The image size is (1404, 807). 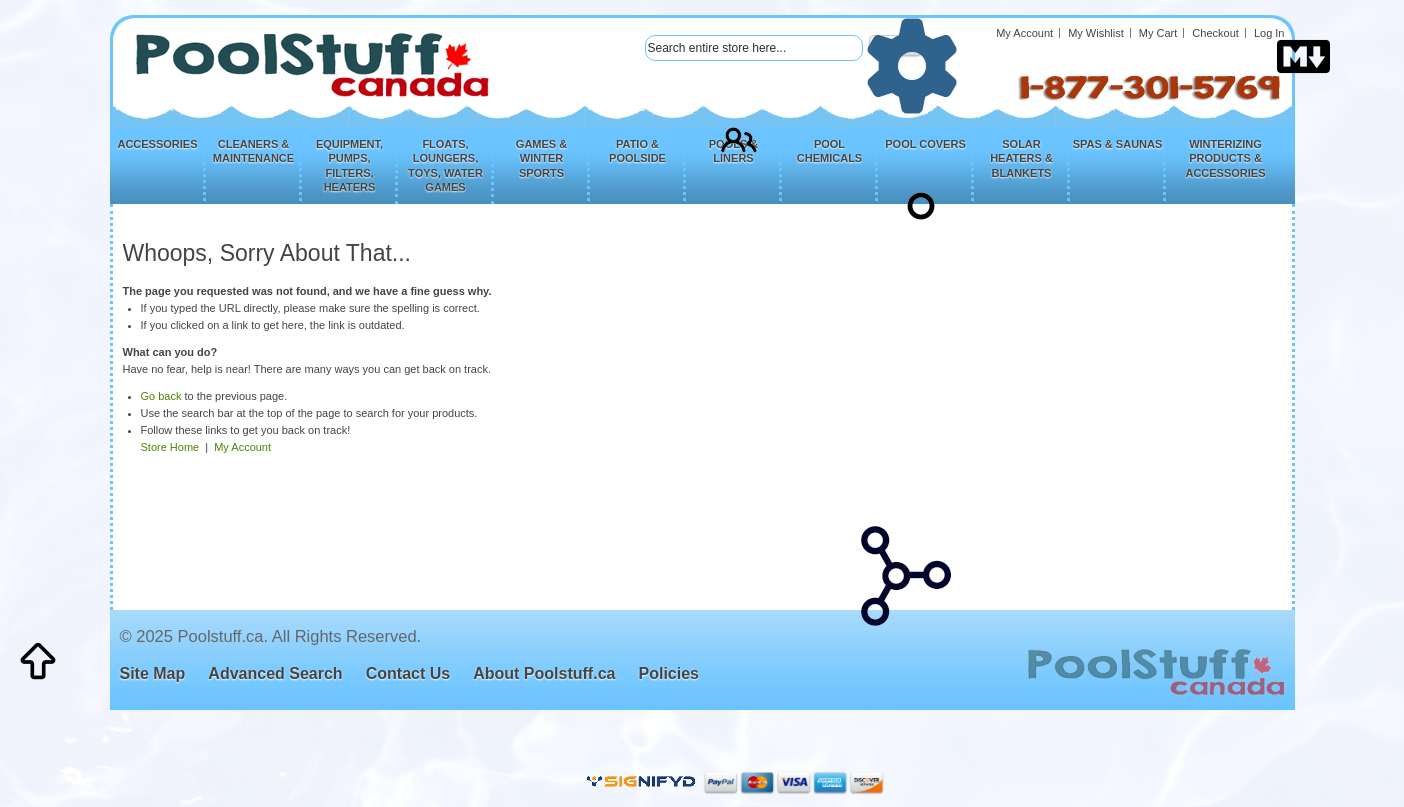 I want to click on indicates an unread notification or new item, so click(x=921, y=206).